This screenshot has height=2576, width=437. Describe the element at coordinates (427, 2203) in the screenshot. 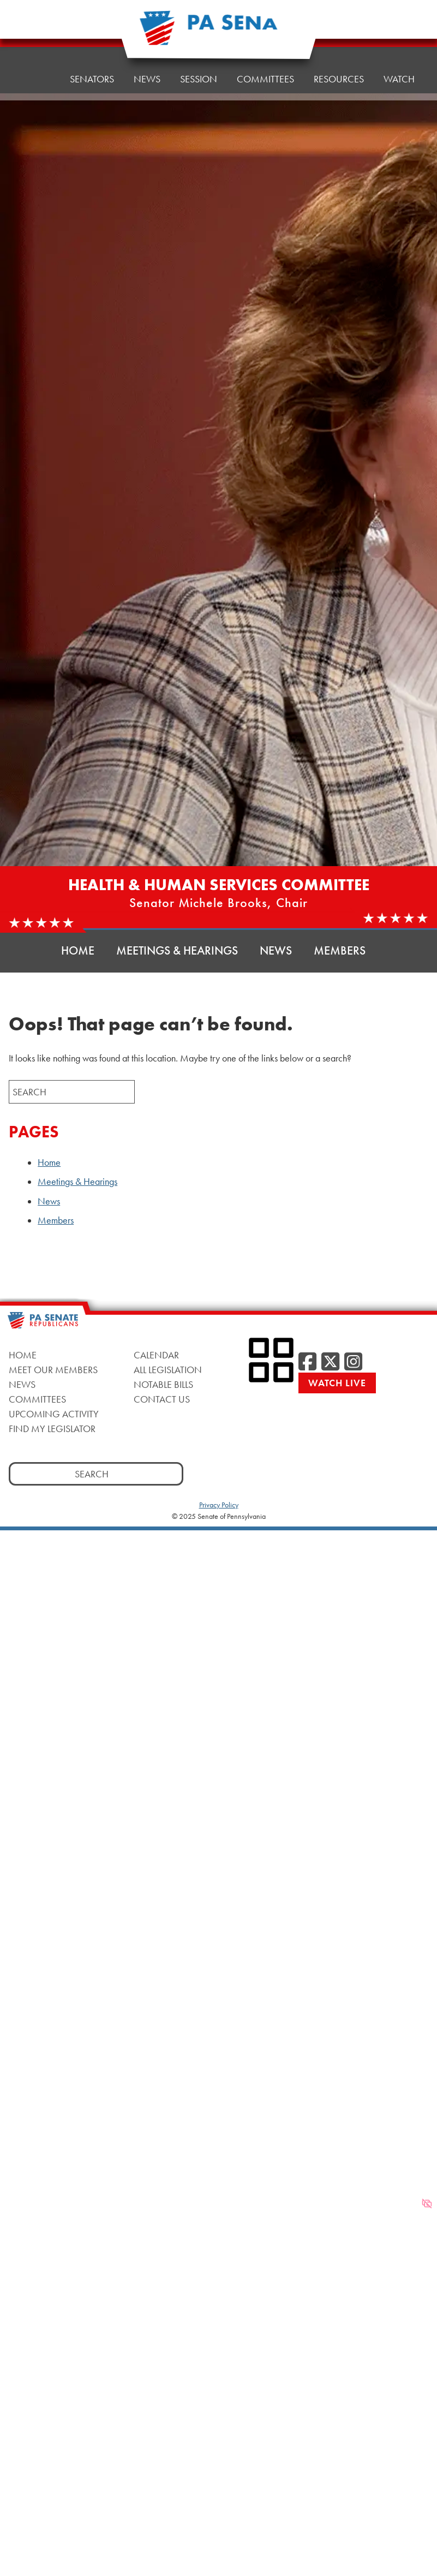

I see `indicates payment is unavailable or disabled` at that location.